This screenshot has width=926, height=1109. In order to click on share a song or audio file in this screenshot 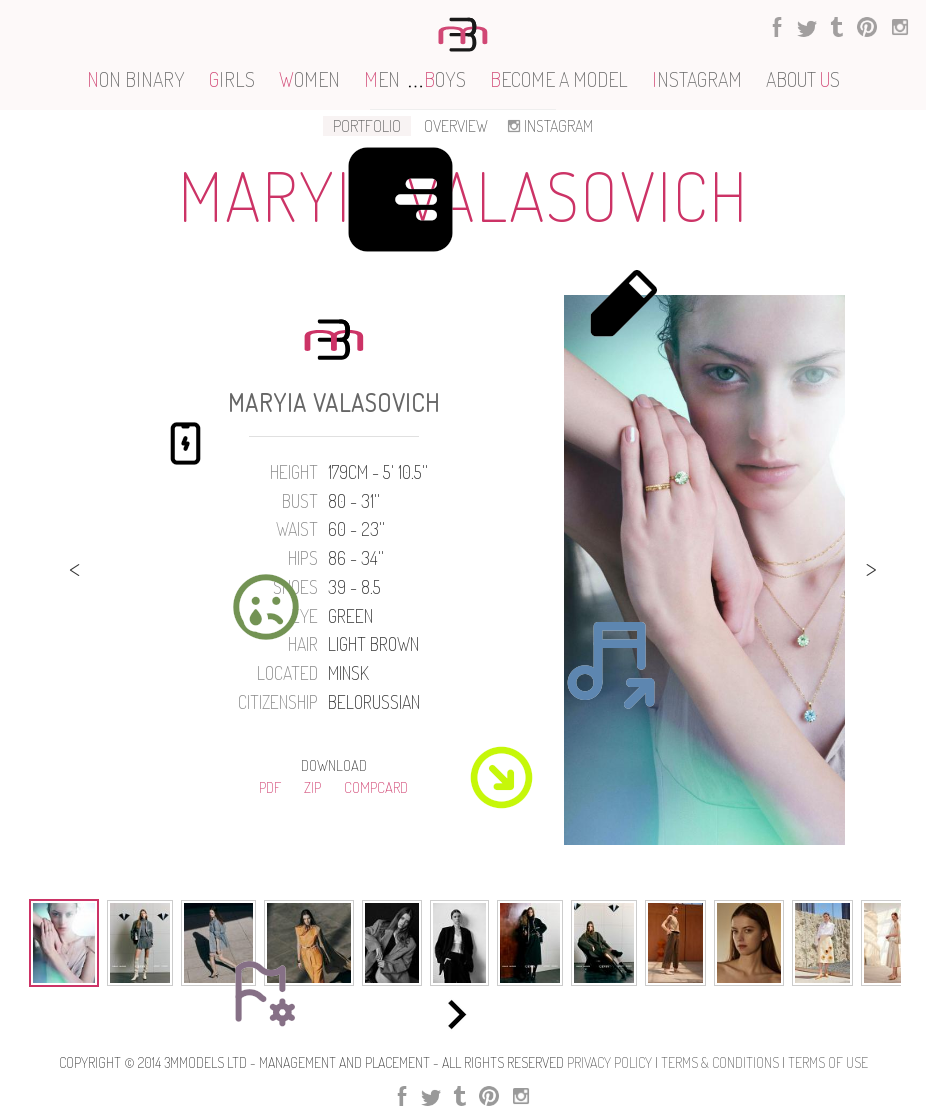, I will do `click(611, 661)`.